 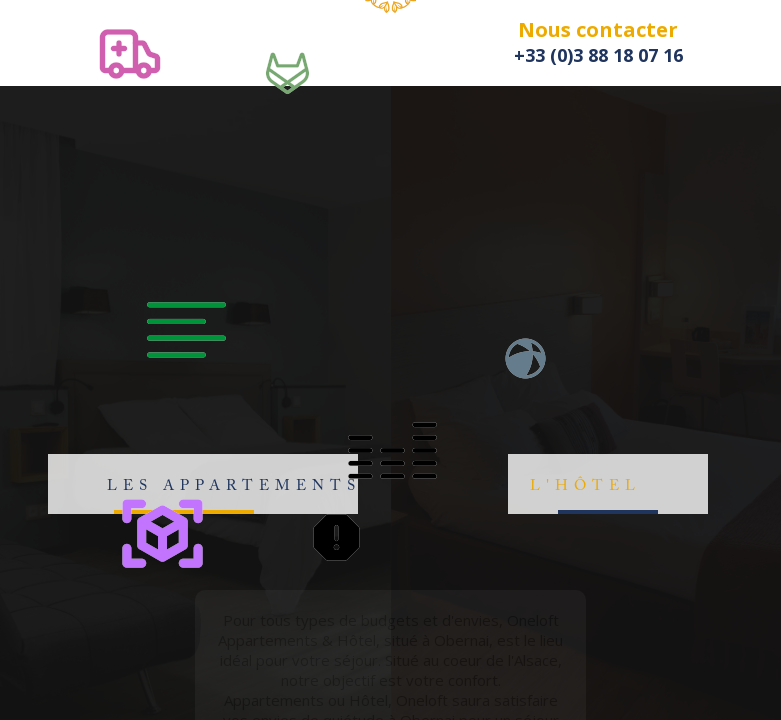 I want to click on access emergency medical services, so click(x=130, y=54).